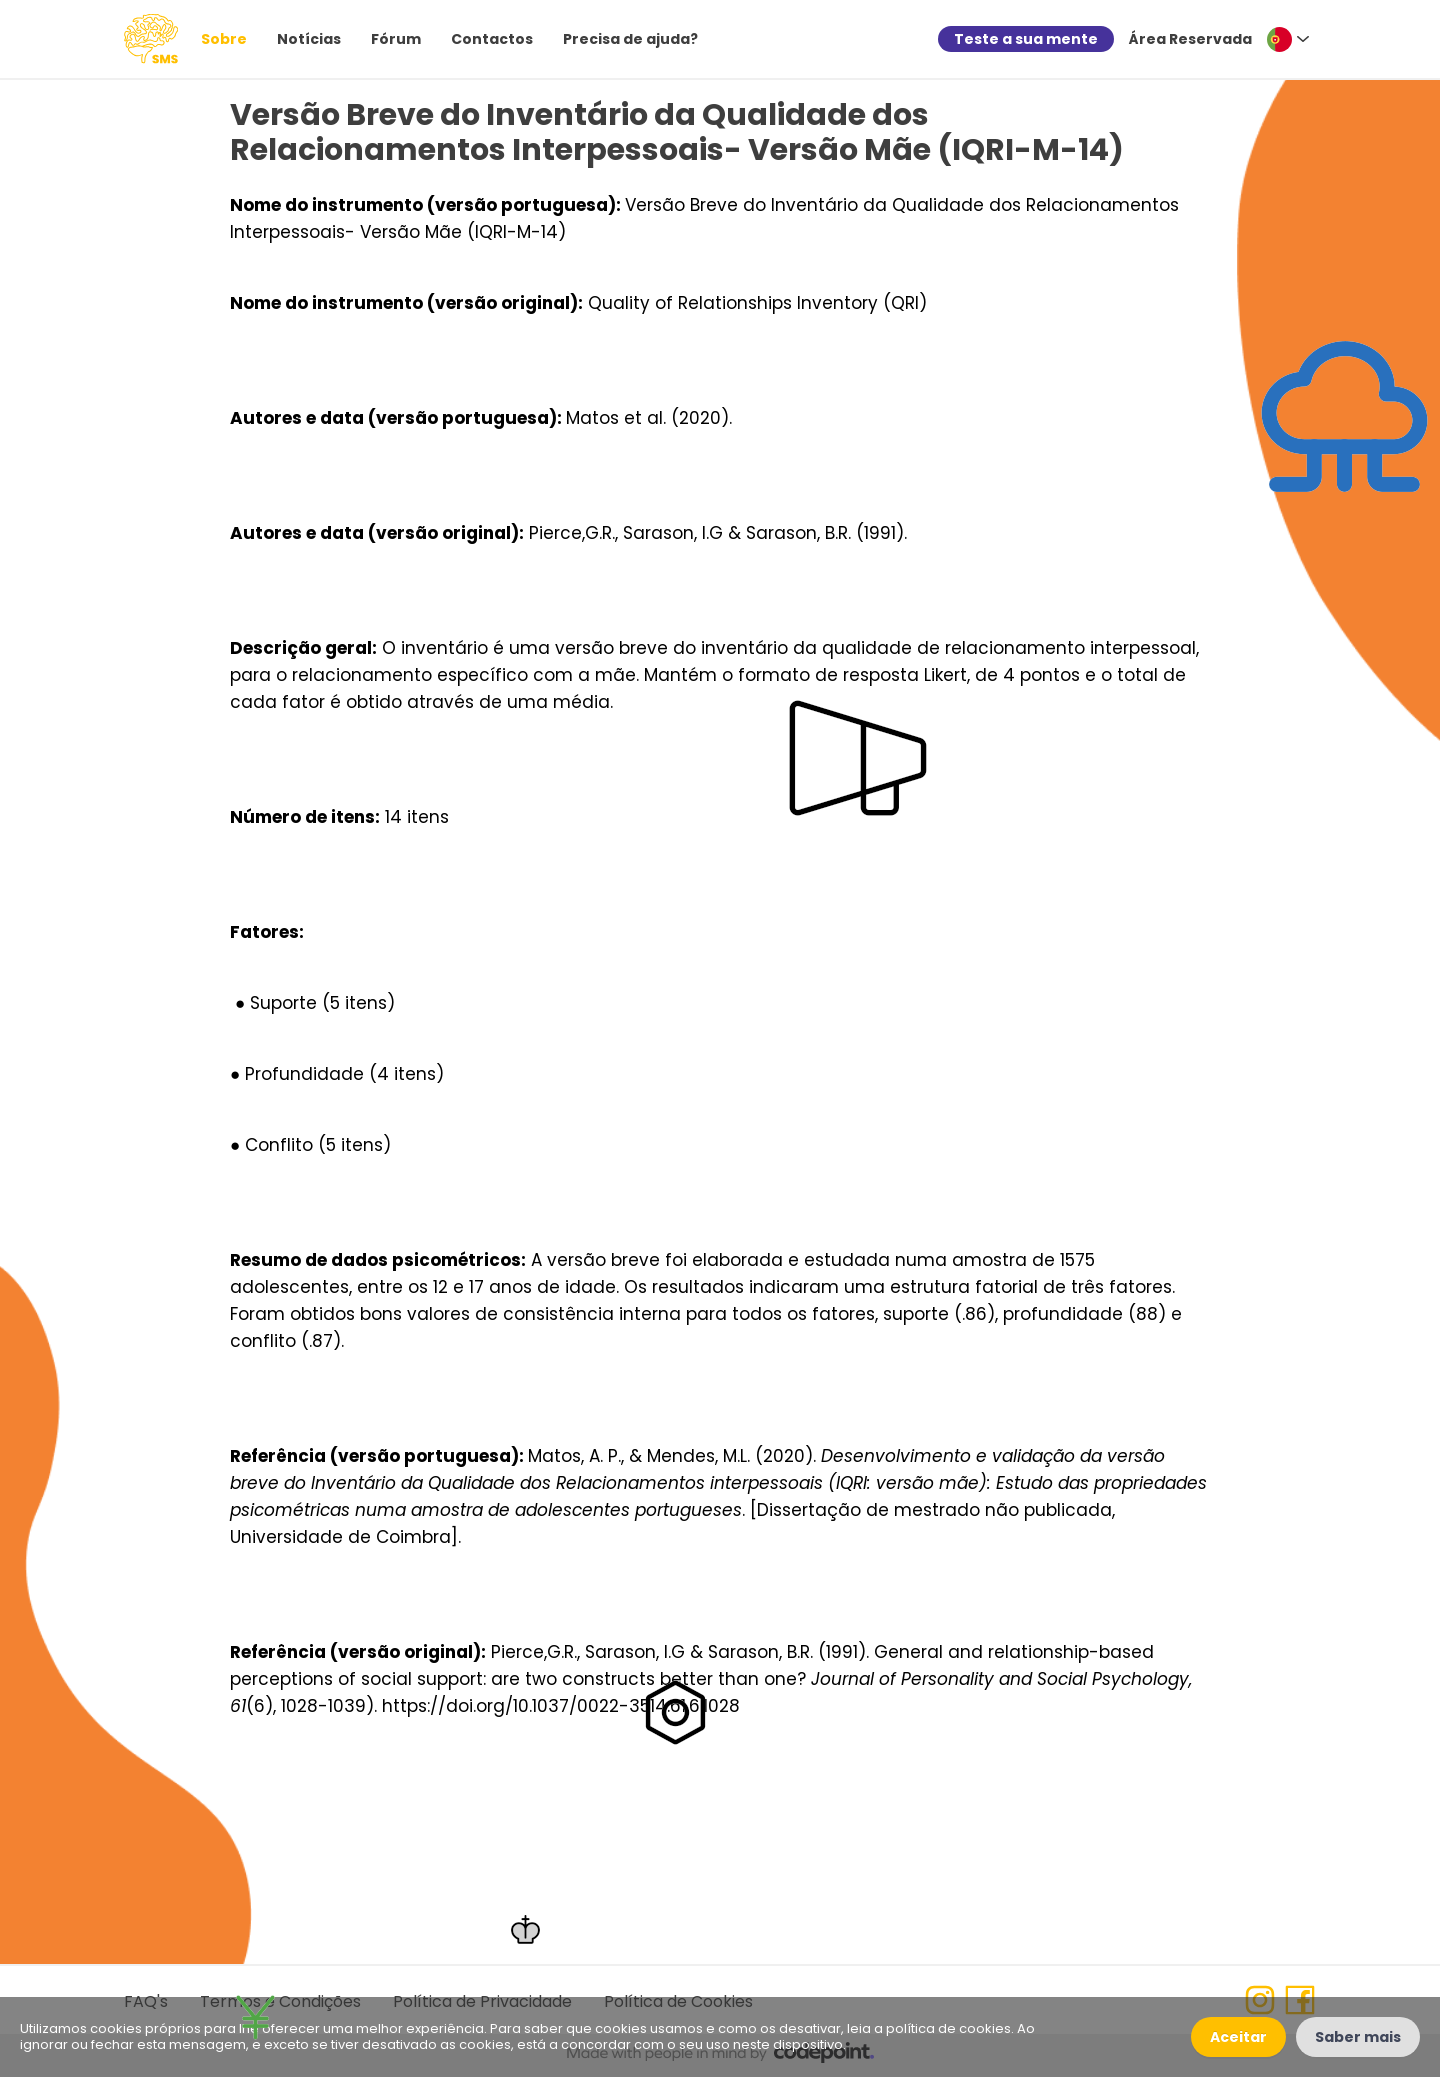 This screenshot has height=2077, width=1440. What do you see at coordinates (675, 1712) in the screenshot?
I see `access hardware or mechanical settings` at bounding box center [675, 1712].